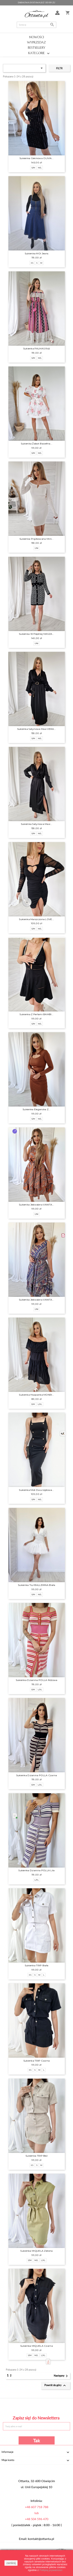 The height and width of the screenshot is (2576, 73). What do you see at coordinates (48, 2361) in the screenshot?
I see `indicates a java source code file` at bounding box center [48, 2361].